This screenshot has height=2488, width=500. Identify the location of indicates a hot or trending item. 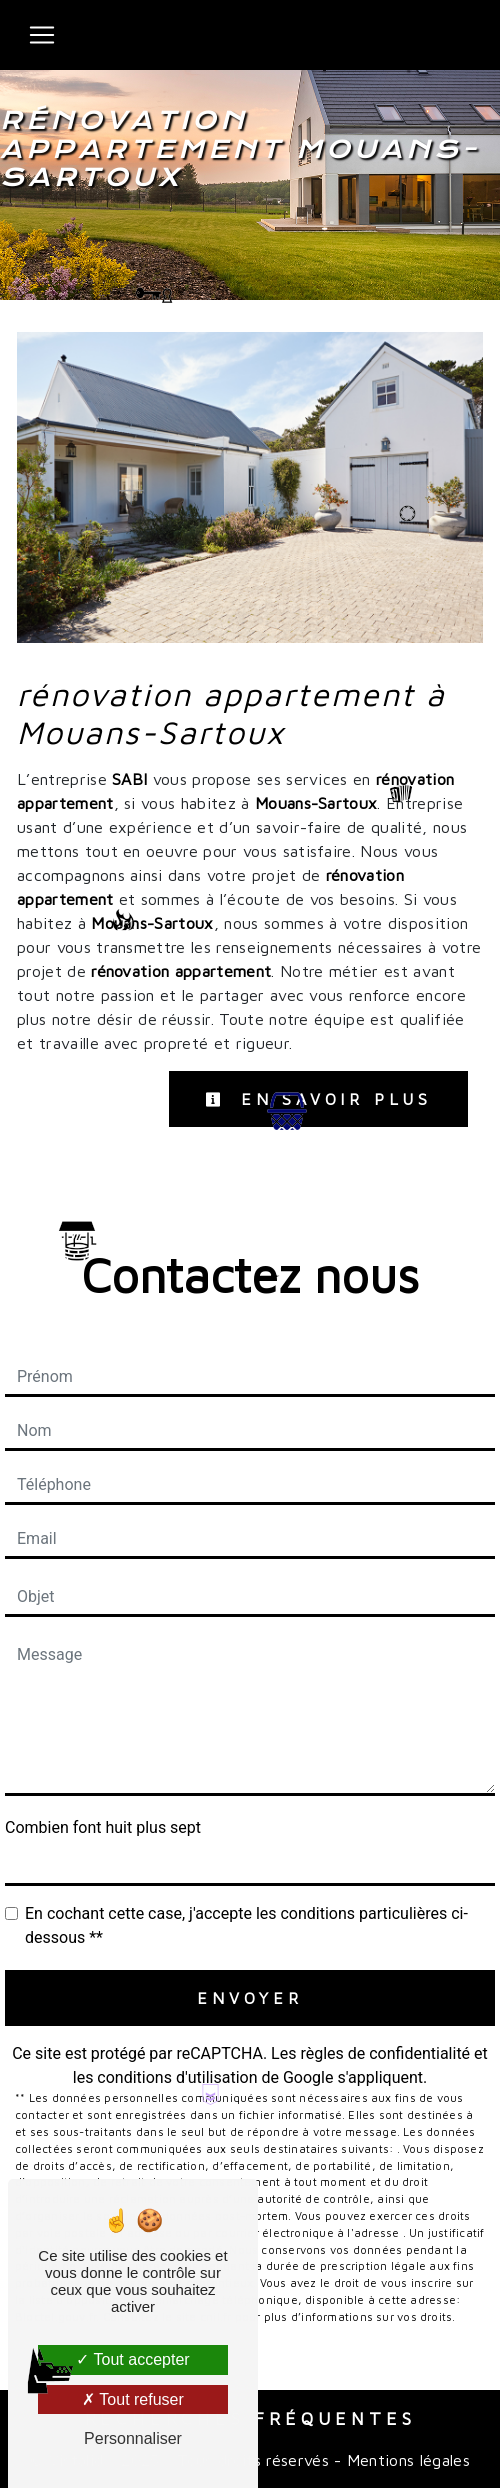
(123, 919).